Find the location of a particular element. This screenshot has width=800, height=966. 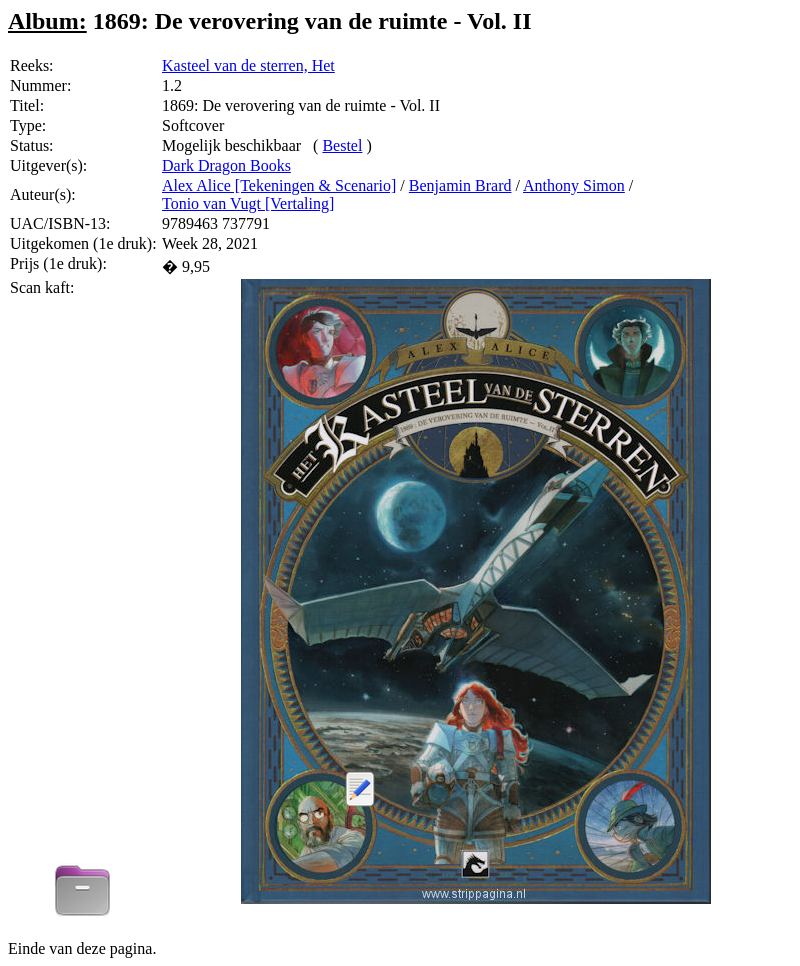

open the text editor application is located at coordinates (360, 789).